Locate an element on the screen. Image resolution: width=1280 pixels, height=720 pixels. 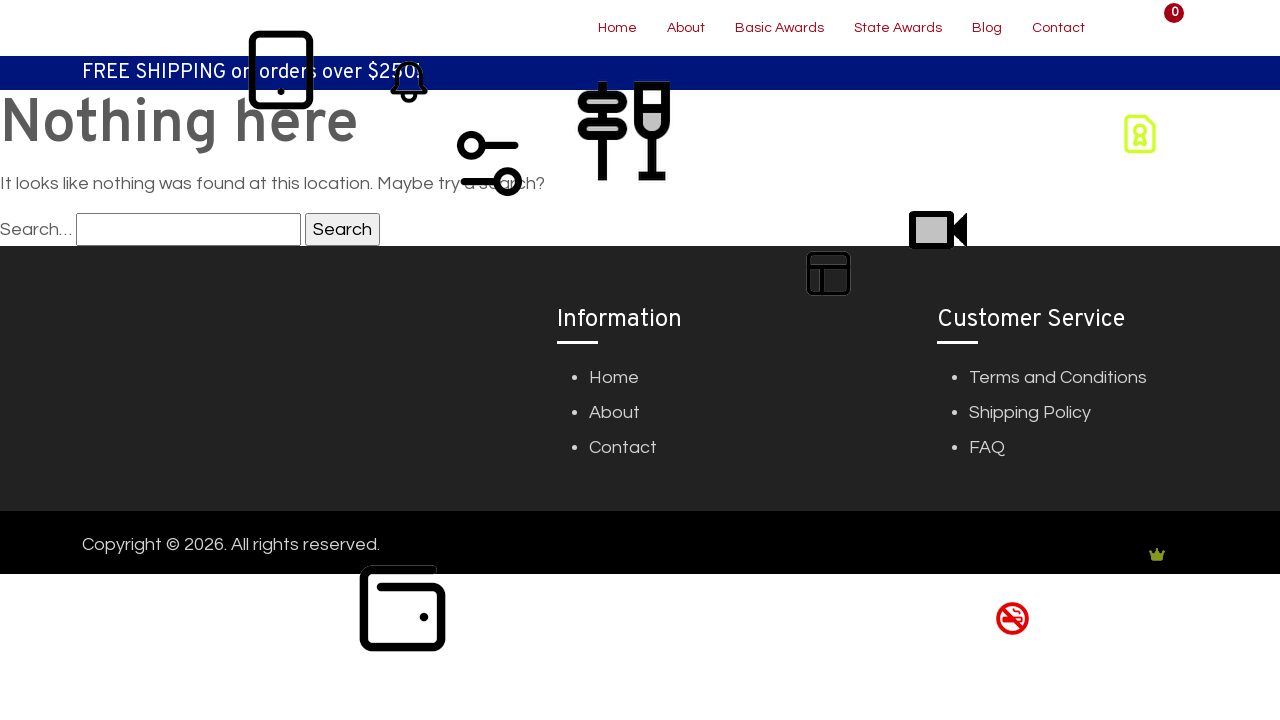
adjust settings or preferences is located at coordinates (489, 163).